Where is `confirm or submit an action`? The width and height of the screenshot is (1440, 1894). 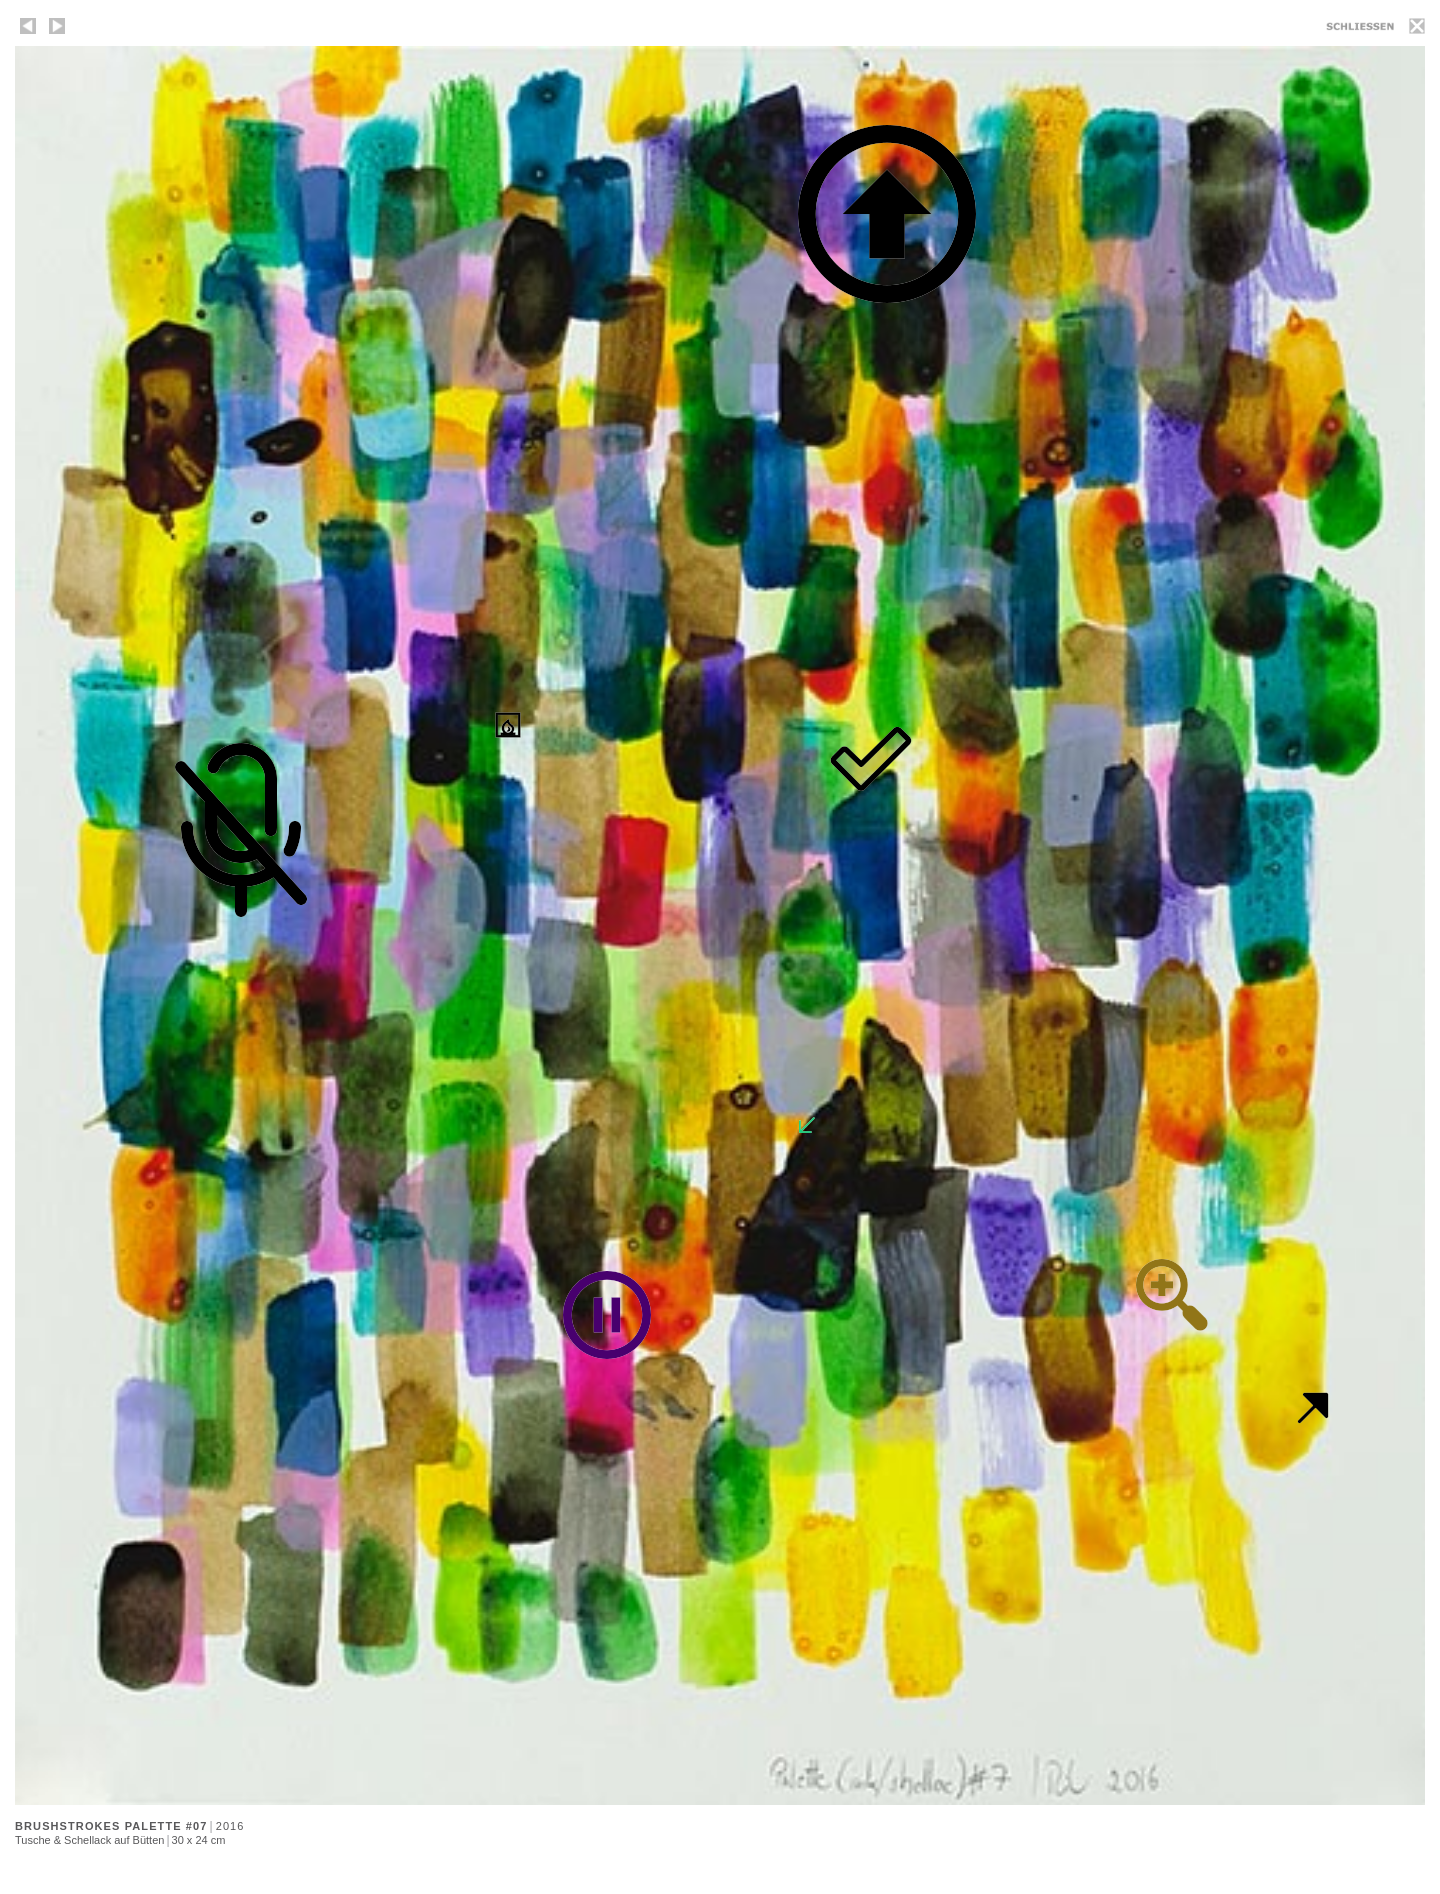
confirm or submit an action is located at coordinates (869, 757).